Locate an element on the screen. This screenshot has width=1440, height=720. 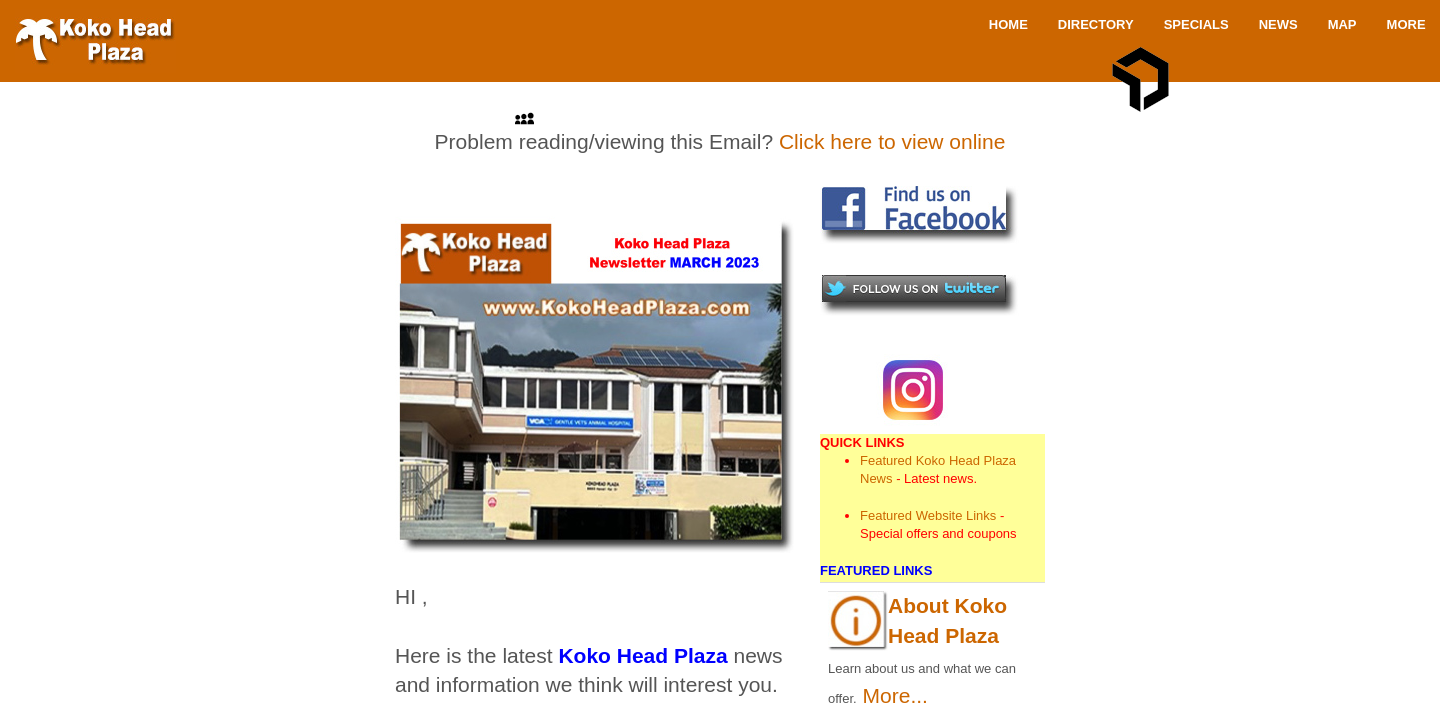
new relic application performance monitoring logo is located at coordinates (1140, 79).